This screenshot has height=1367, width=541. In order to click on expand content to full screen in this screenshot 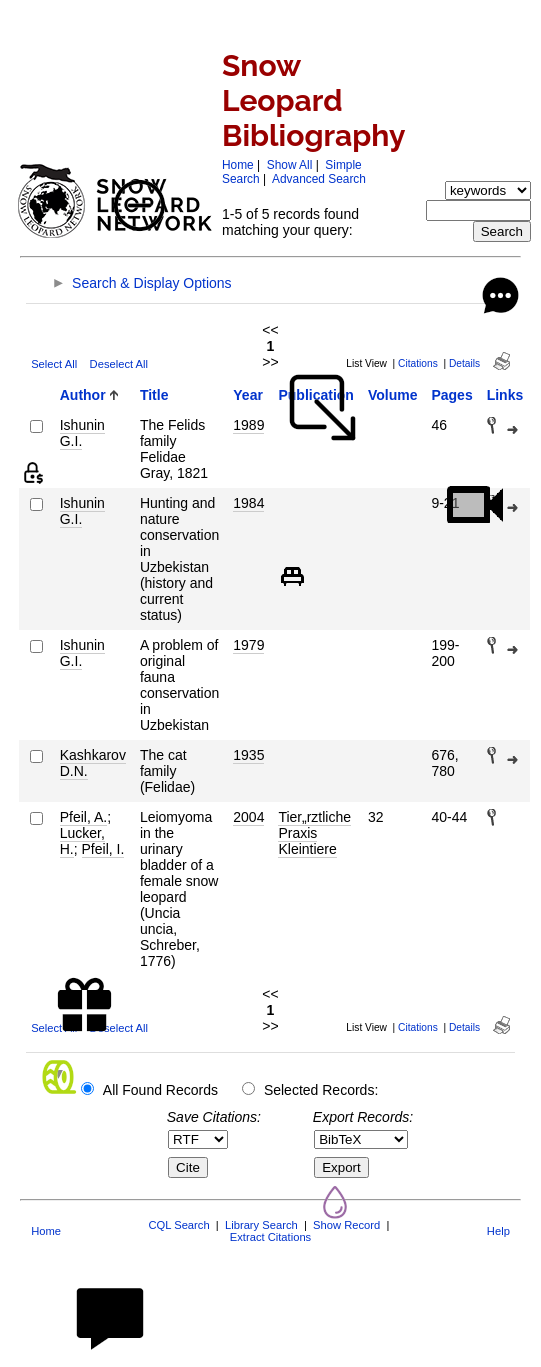, I will do `click(322, 407)`.